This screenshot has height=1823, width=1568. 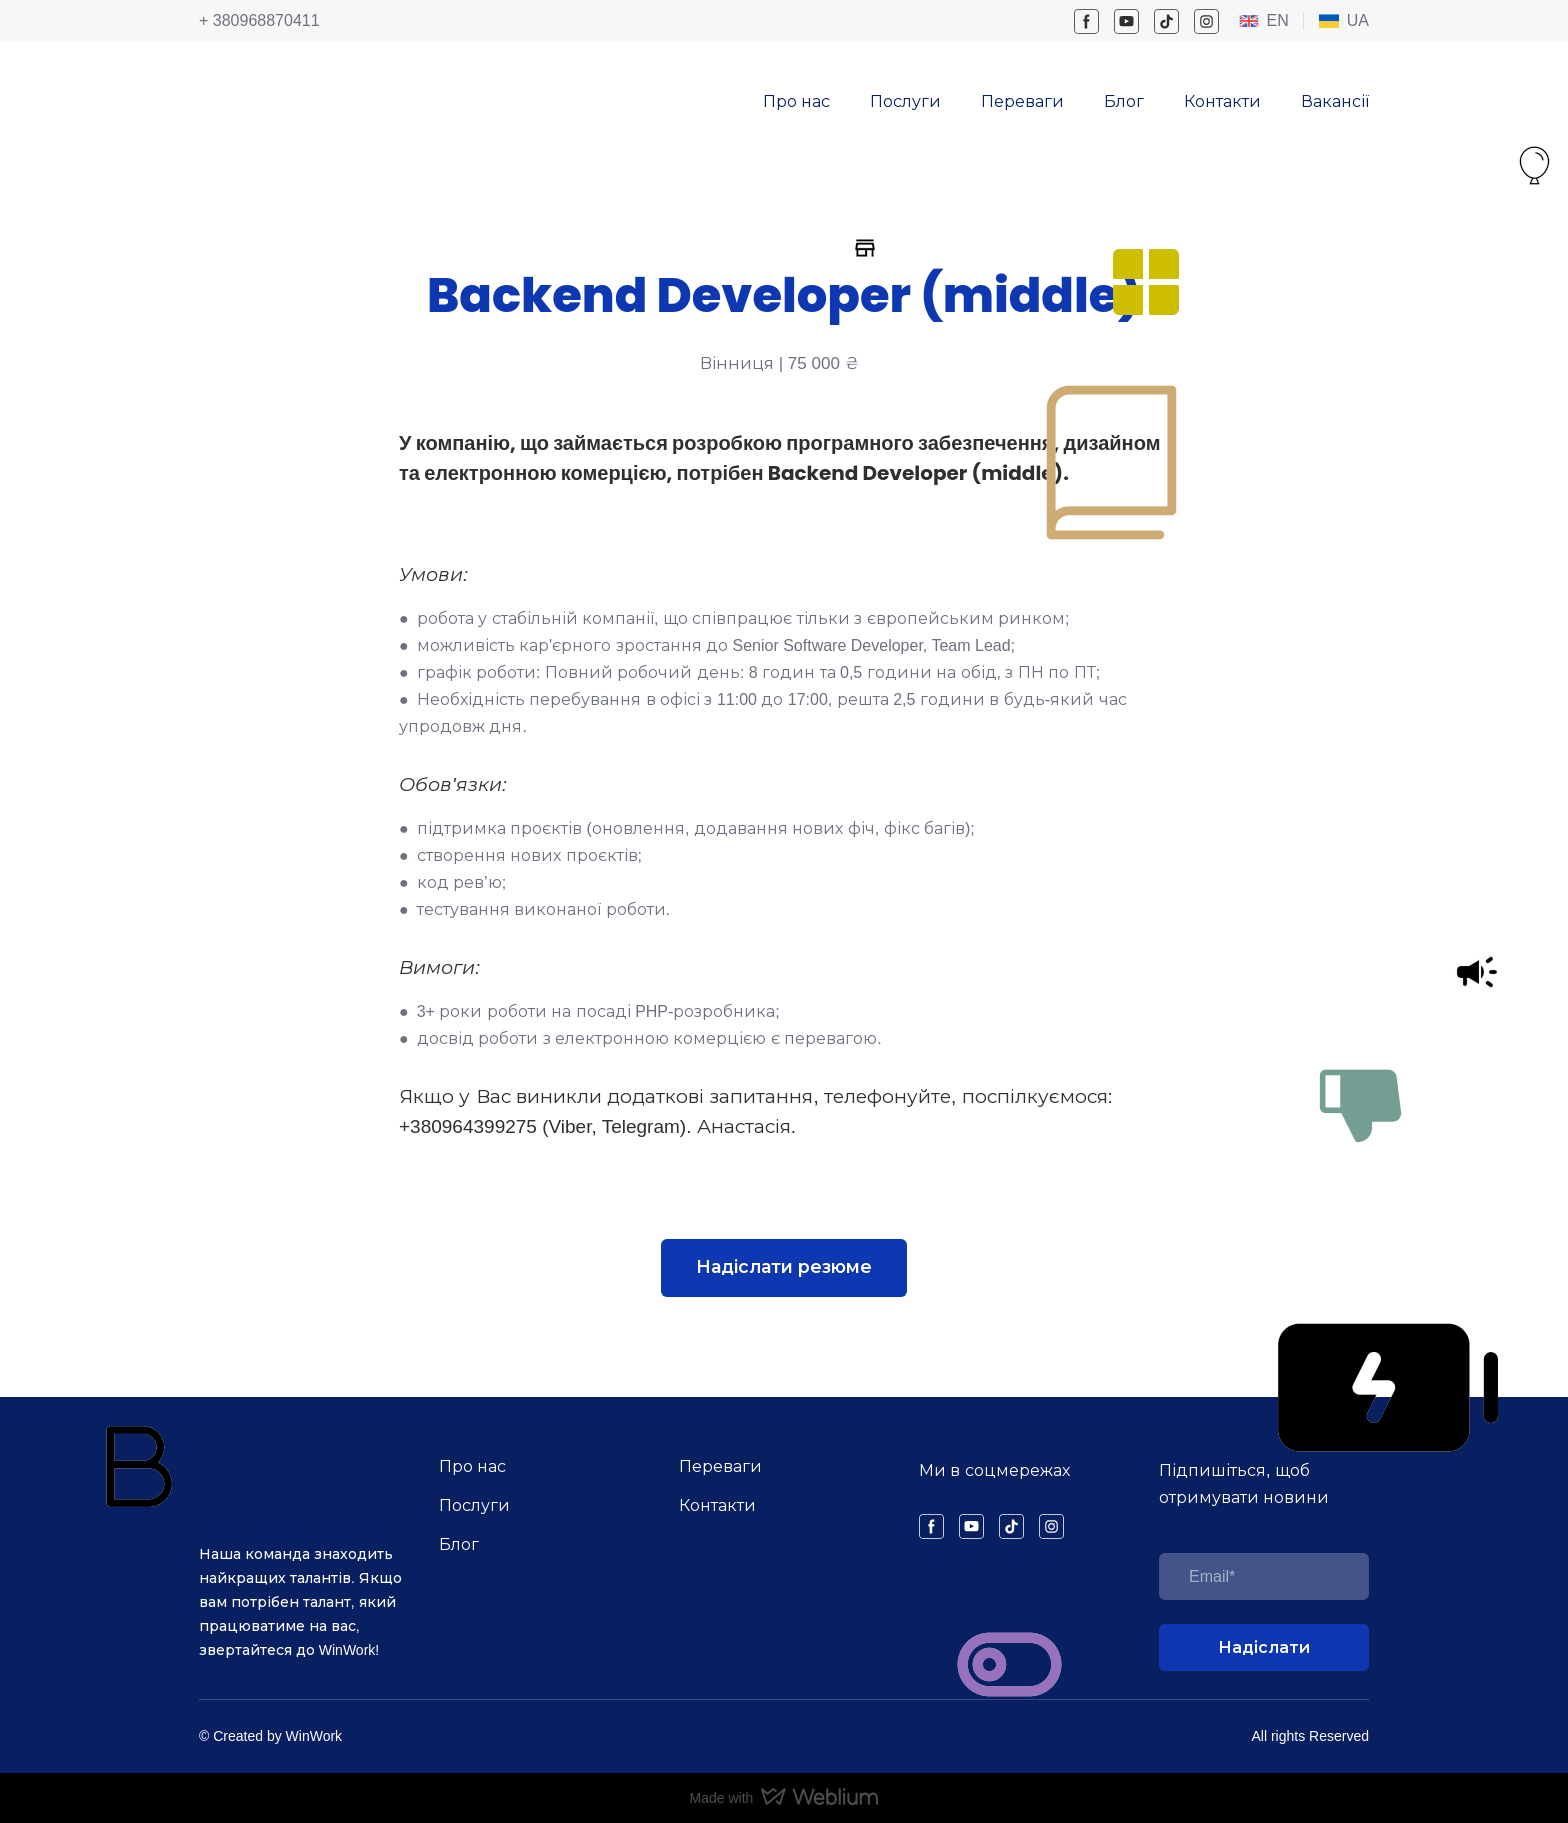 What do you see at coordinates (1534, 165) in the screenshot?
I see `indicates a celebration or birthday event` at bounding box center [1534, 165].